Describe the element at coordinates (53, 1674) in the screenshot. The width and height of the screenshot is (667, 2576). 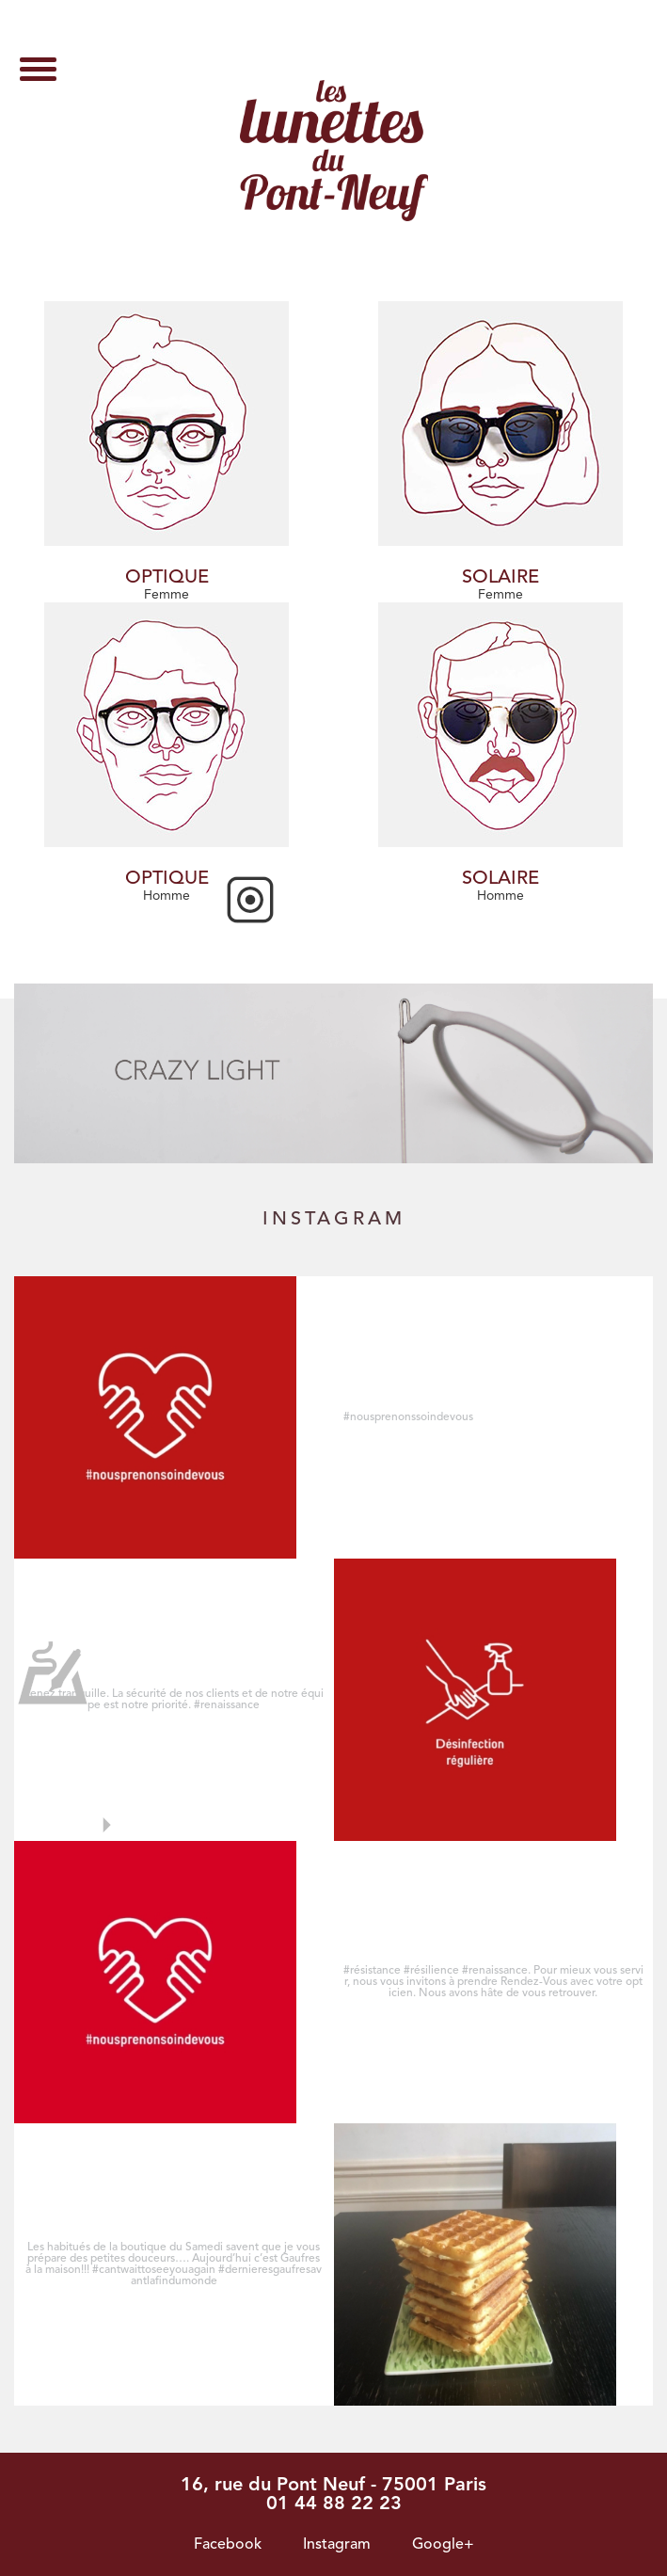
I see `connect a drawing tablet or stylus input device` at that location.